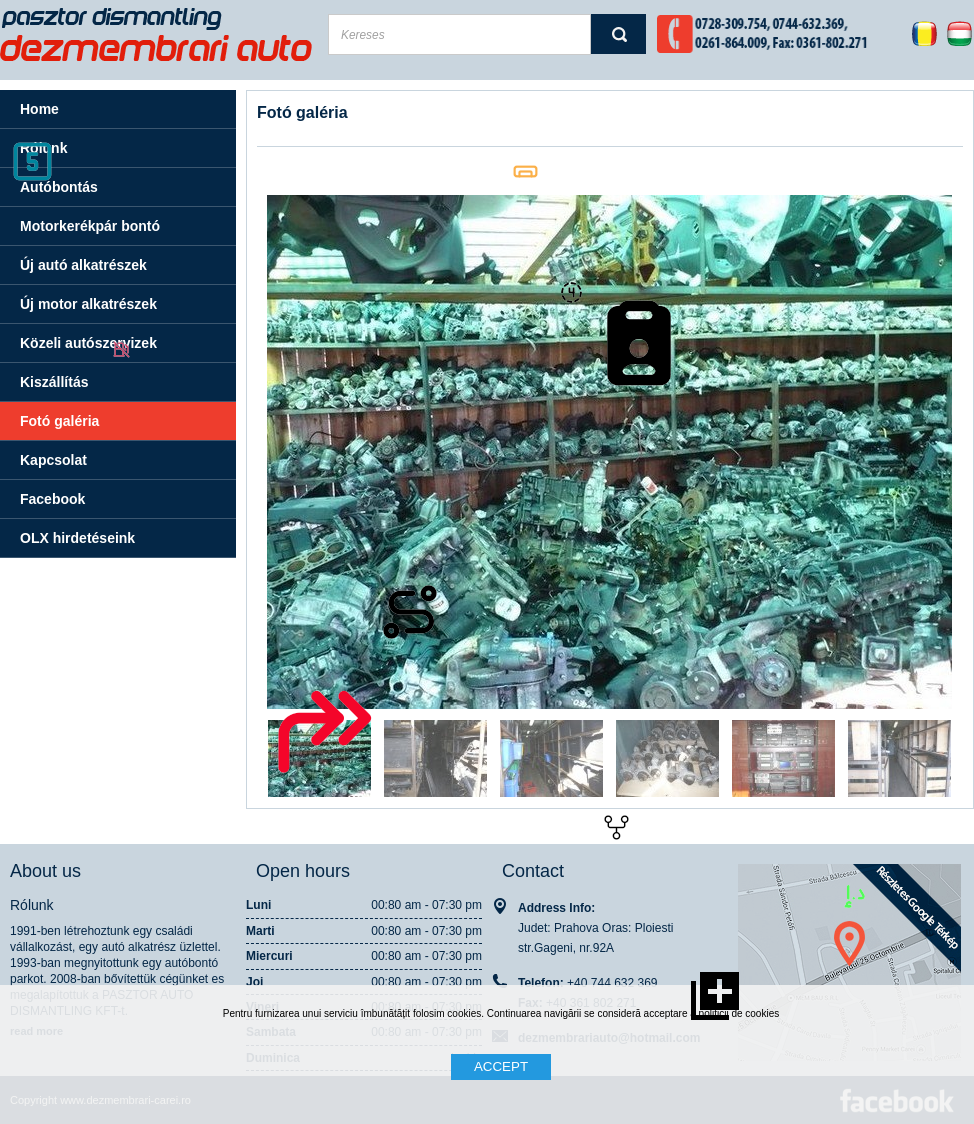 This screenshot has width=974, height=1124. Describe the element at coordinates (32, 161) in the screenshot. I see `select or navigate to item number 5` at that location.